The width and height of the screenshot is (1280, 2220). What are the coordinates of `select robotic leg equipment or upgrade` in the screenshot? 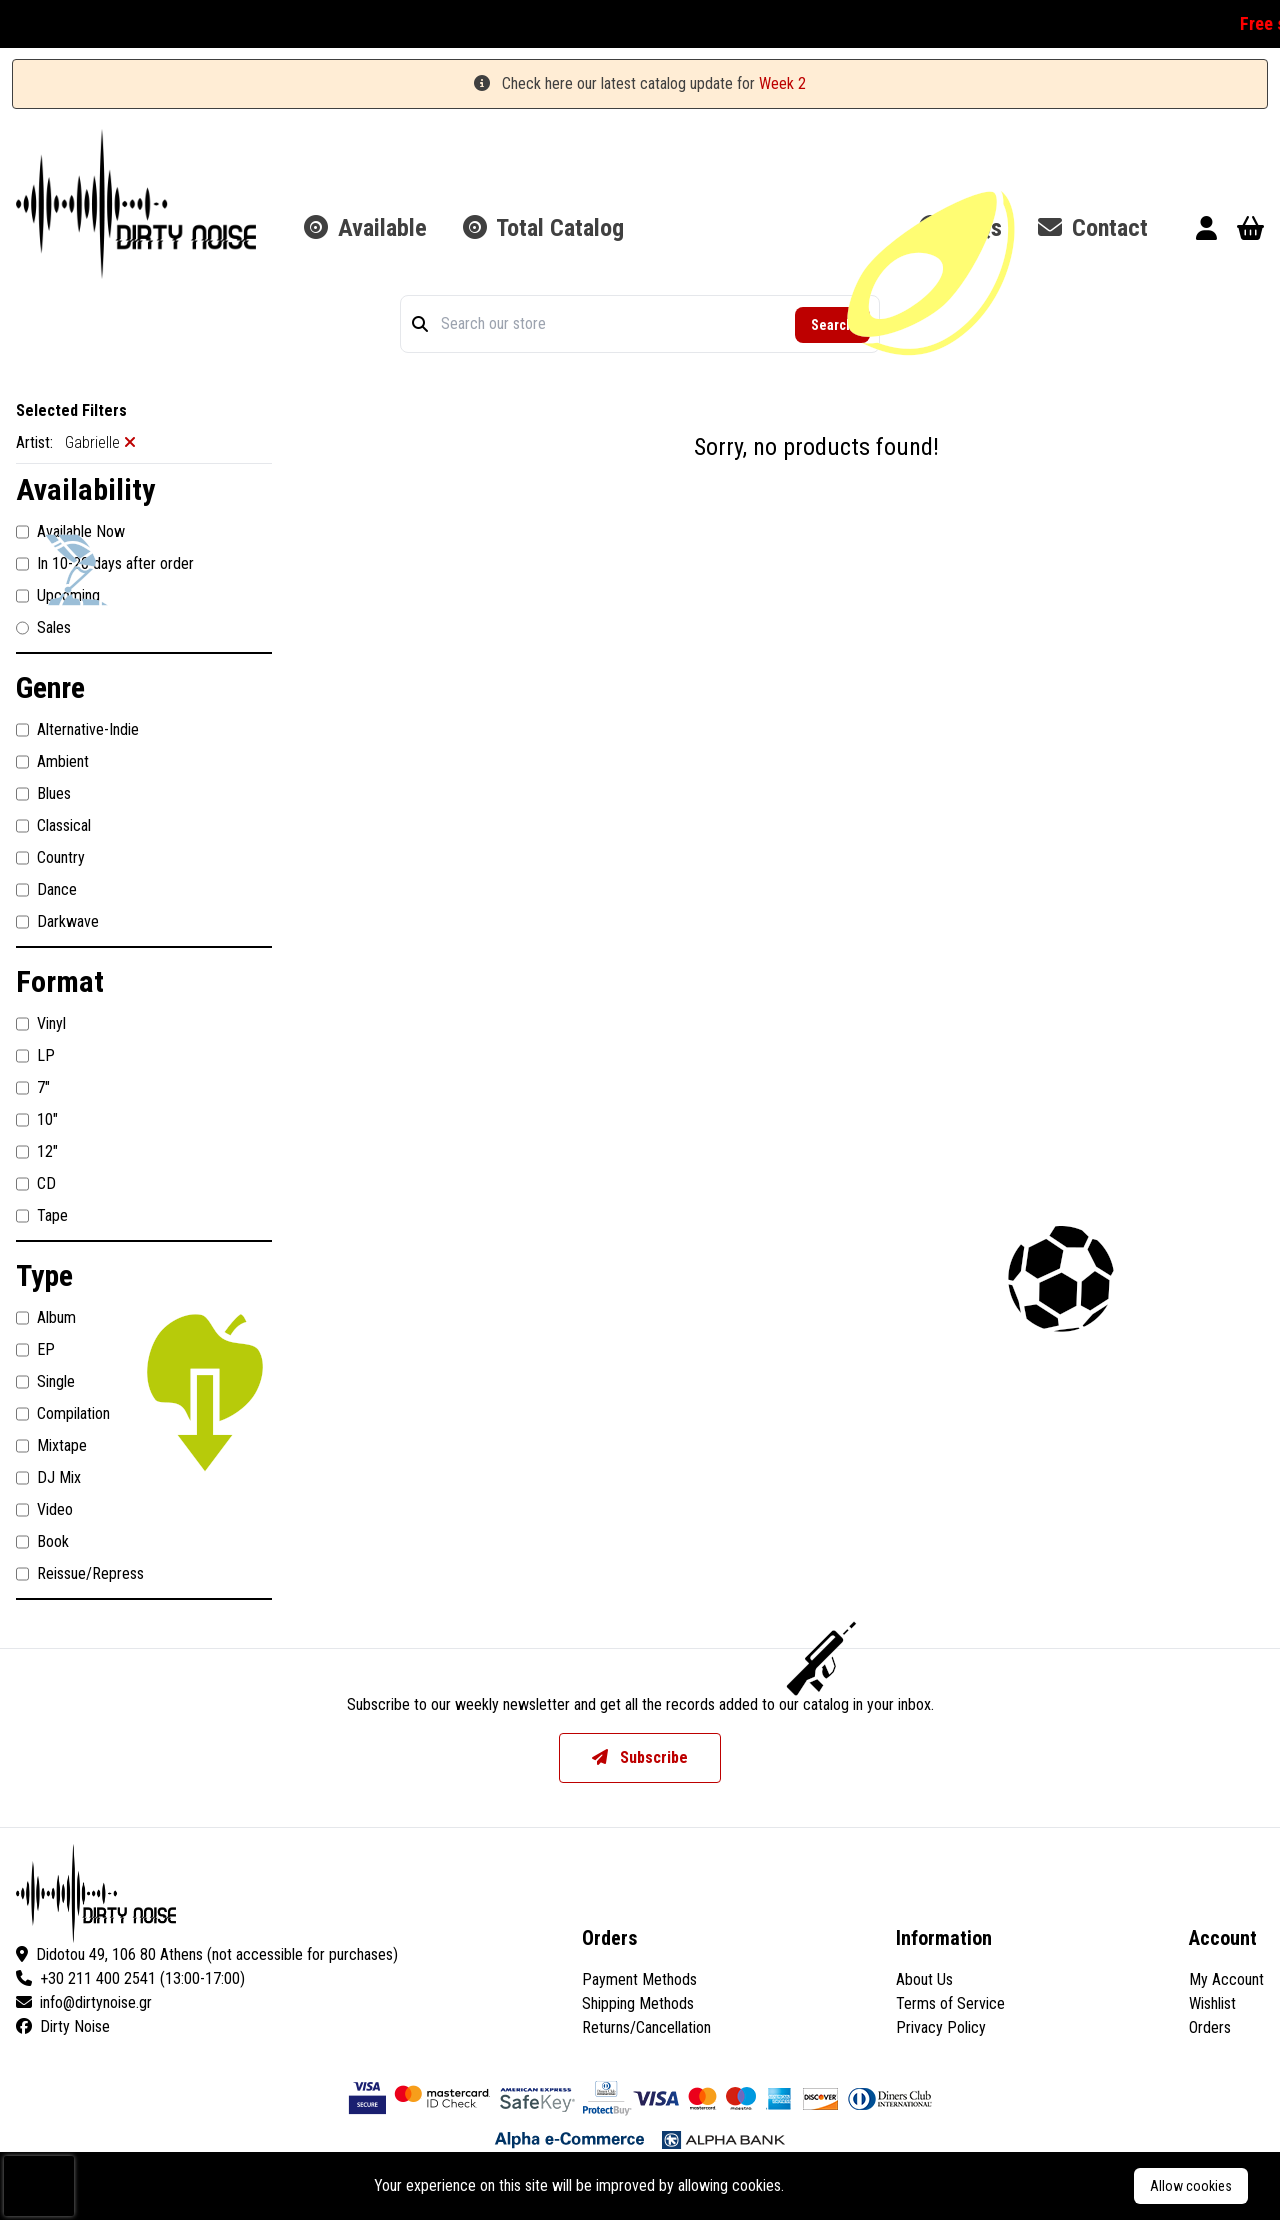 It's located at (76, 570).